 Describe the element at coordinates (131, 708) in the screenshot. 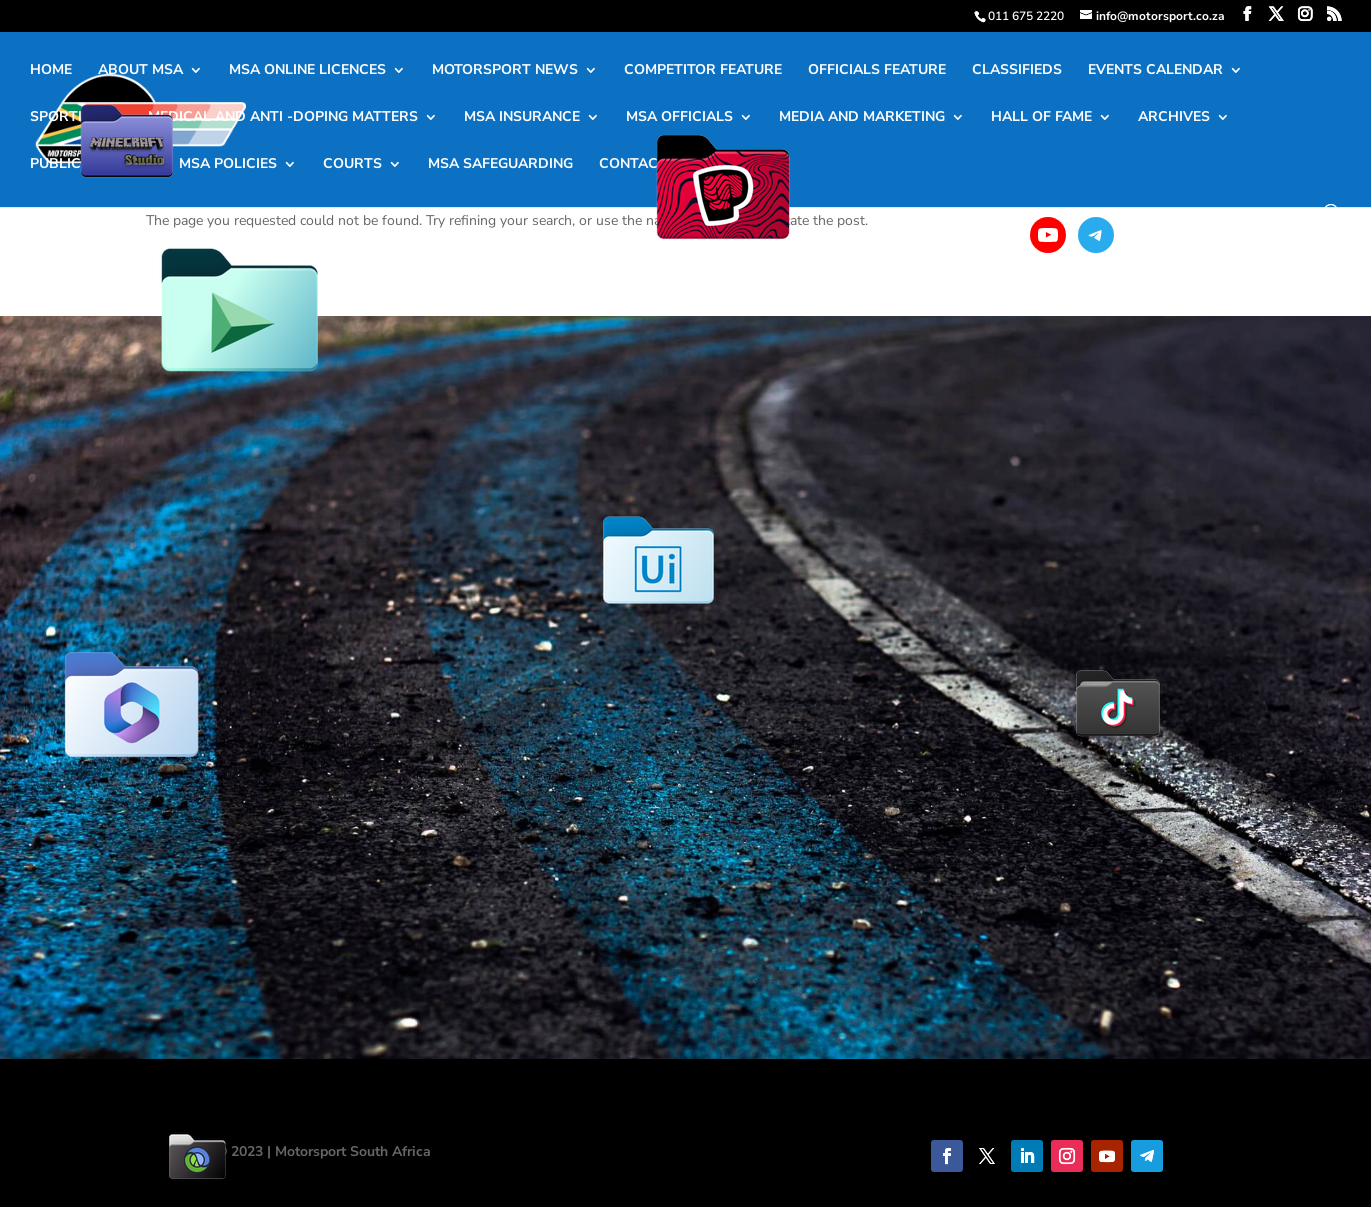

I see `open microsoft 365 files folder` at that location.